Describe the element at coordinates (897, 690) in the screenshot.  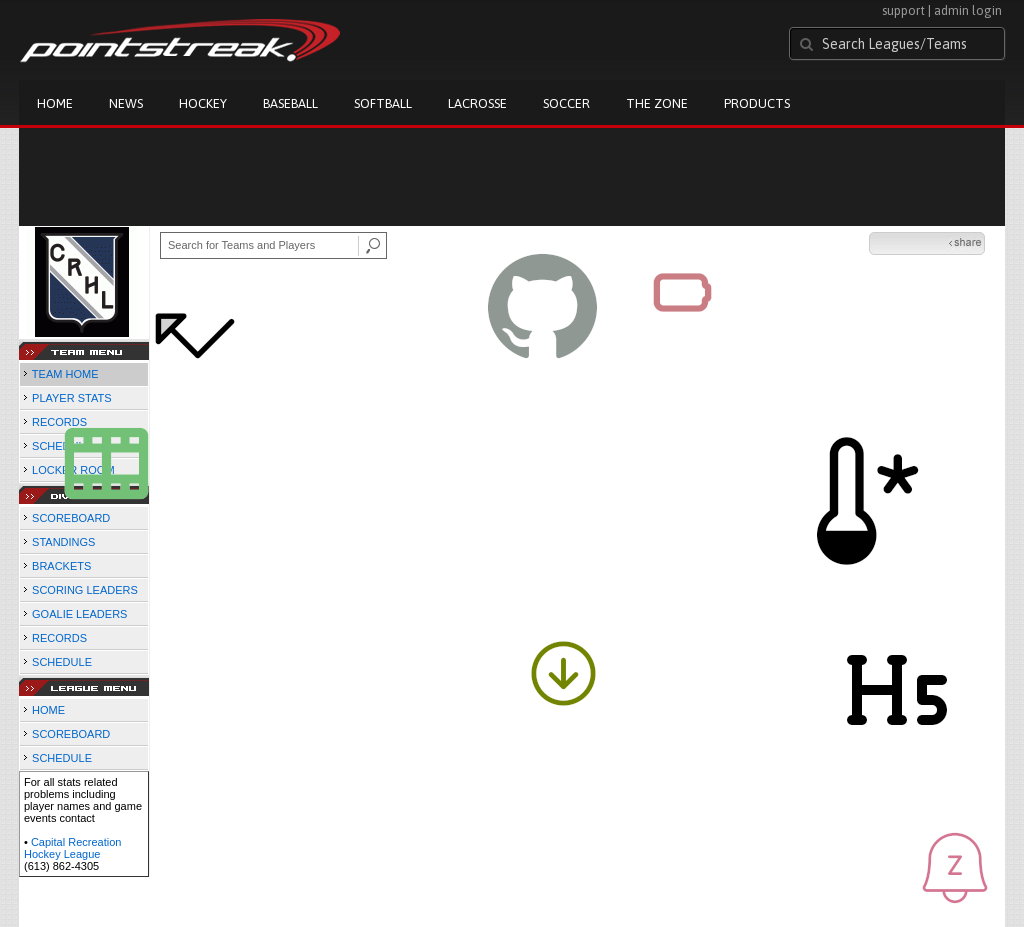
I see `format text as heading level 5` at that location.